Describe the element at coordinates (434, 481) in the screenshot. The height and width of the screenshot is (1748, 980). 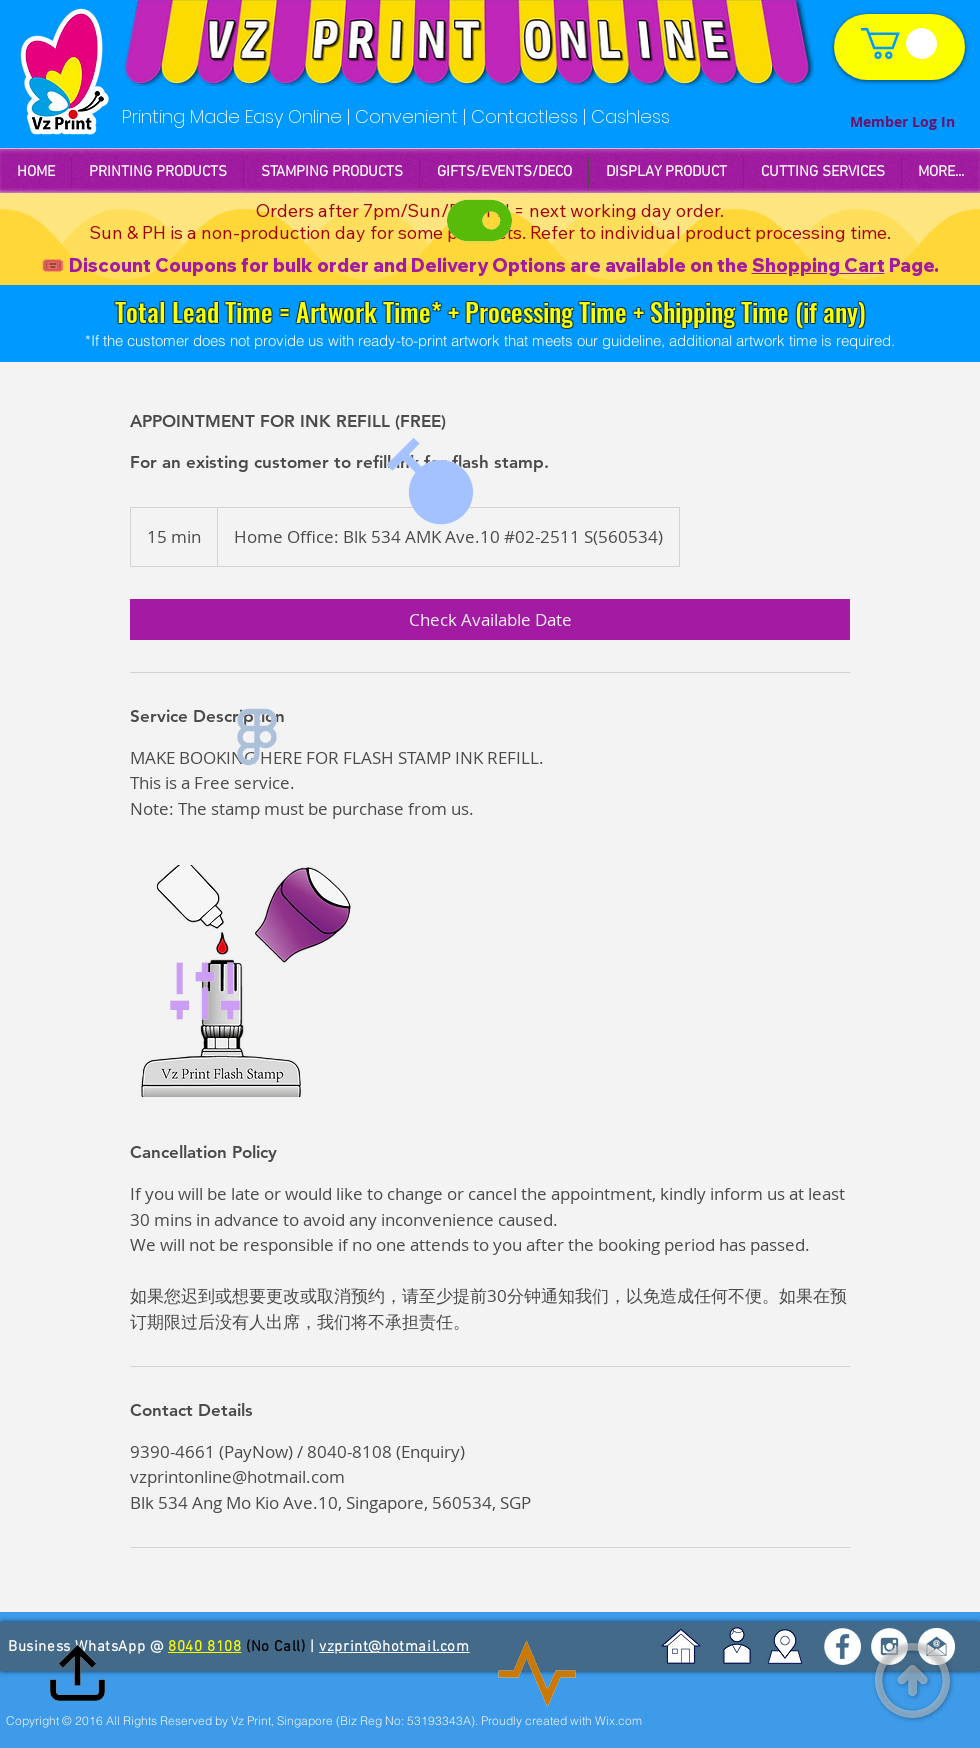
I see `gender identity symbol for travesti` at that location.